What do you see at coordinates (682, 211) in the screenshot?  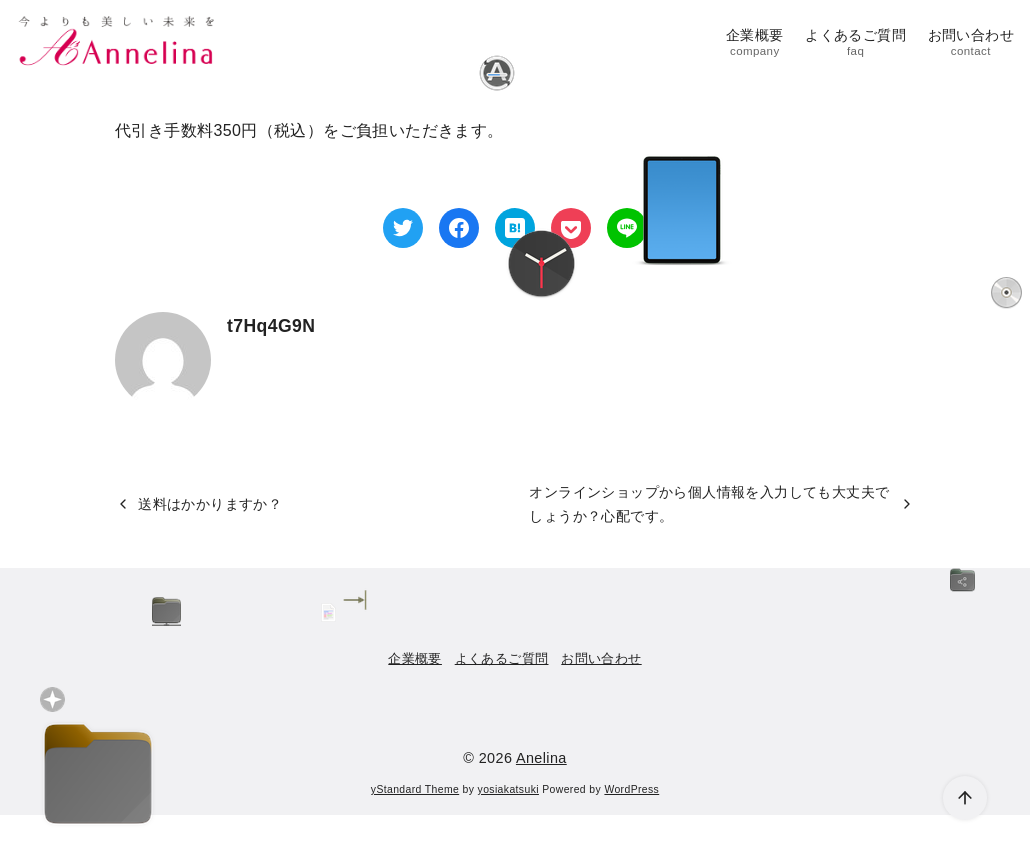 I see `iPad Air device icon` at bounding box center [682, 211].